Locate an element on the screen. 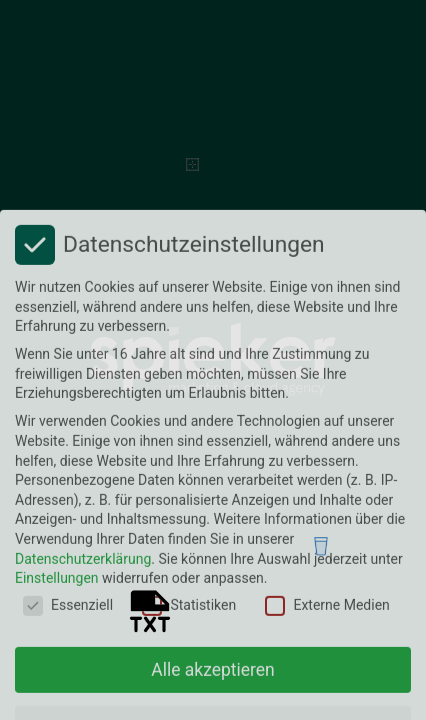 Image resolution: width=426 pixels, height=720 pixels. view nearby bars or pubs is located at coordinates (321, 546).